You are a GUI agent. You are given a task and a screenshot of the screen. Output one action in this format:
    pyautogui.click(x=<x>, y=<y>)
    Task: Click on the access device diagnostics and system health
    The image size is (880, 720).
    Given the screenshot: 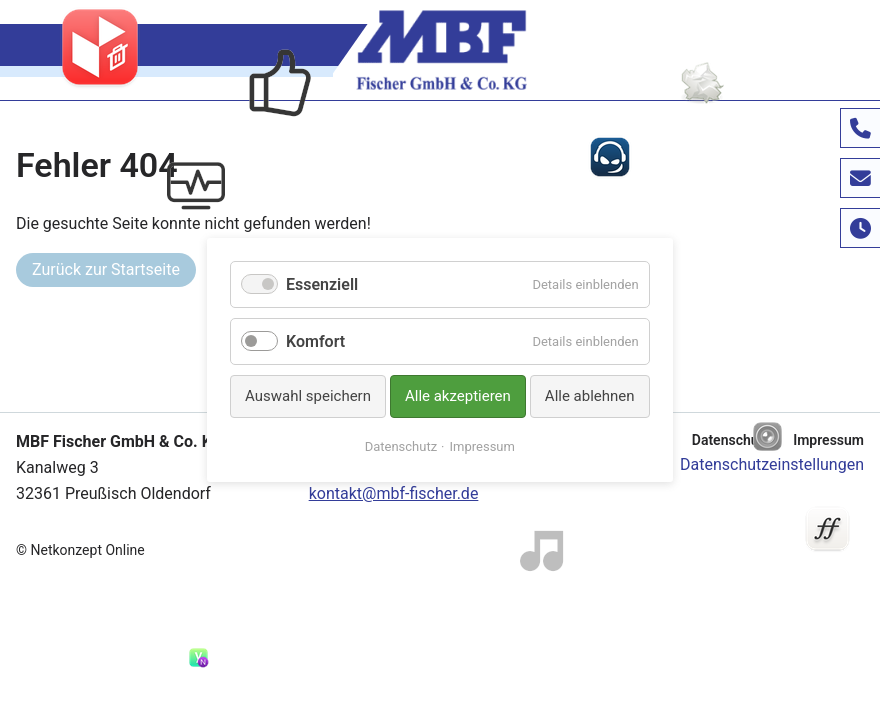 What is the action you would take?
    pyautogui.click(x=196, y=184)
    